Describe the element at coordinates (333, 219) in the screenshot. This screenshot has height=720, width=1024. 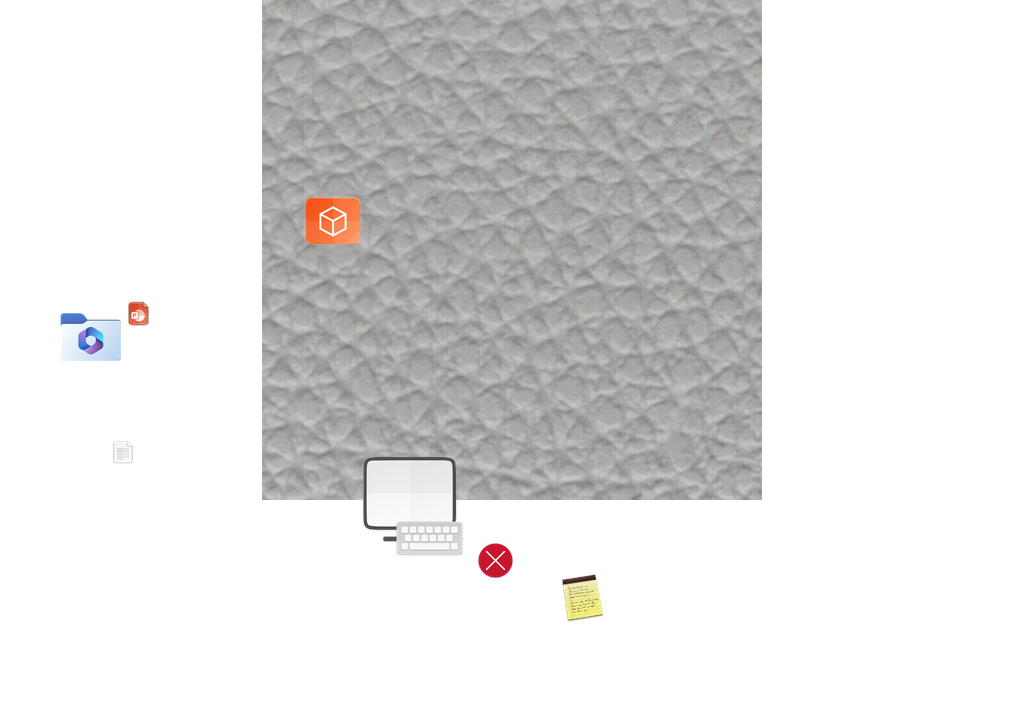
I see `open a Blender 3D project file` at that location.